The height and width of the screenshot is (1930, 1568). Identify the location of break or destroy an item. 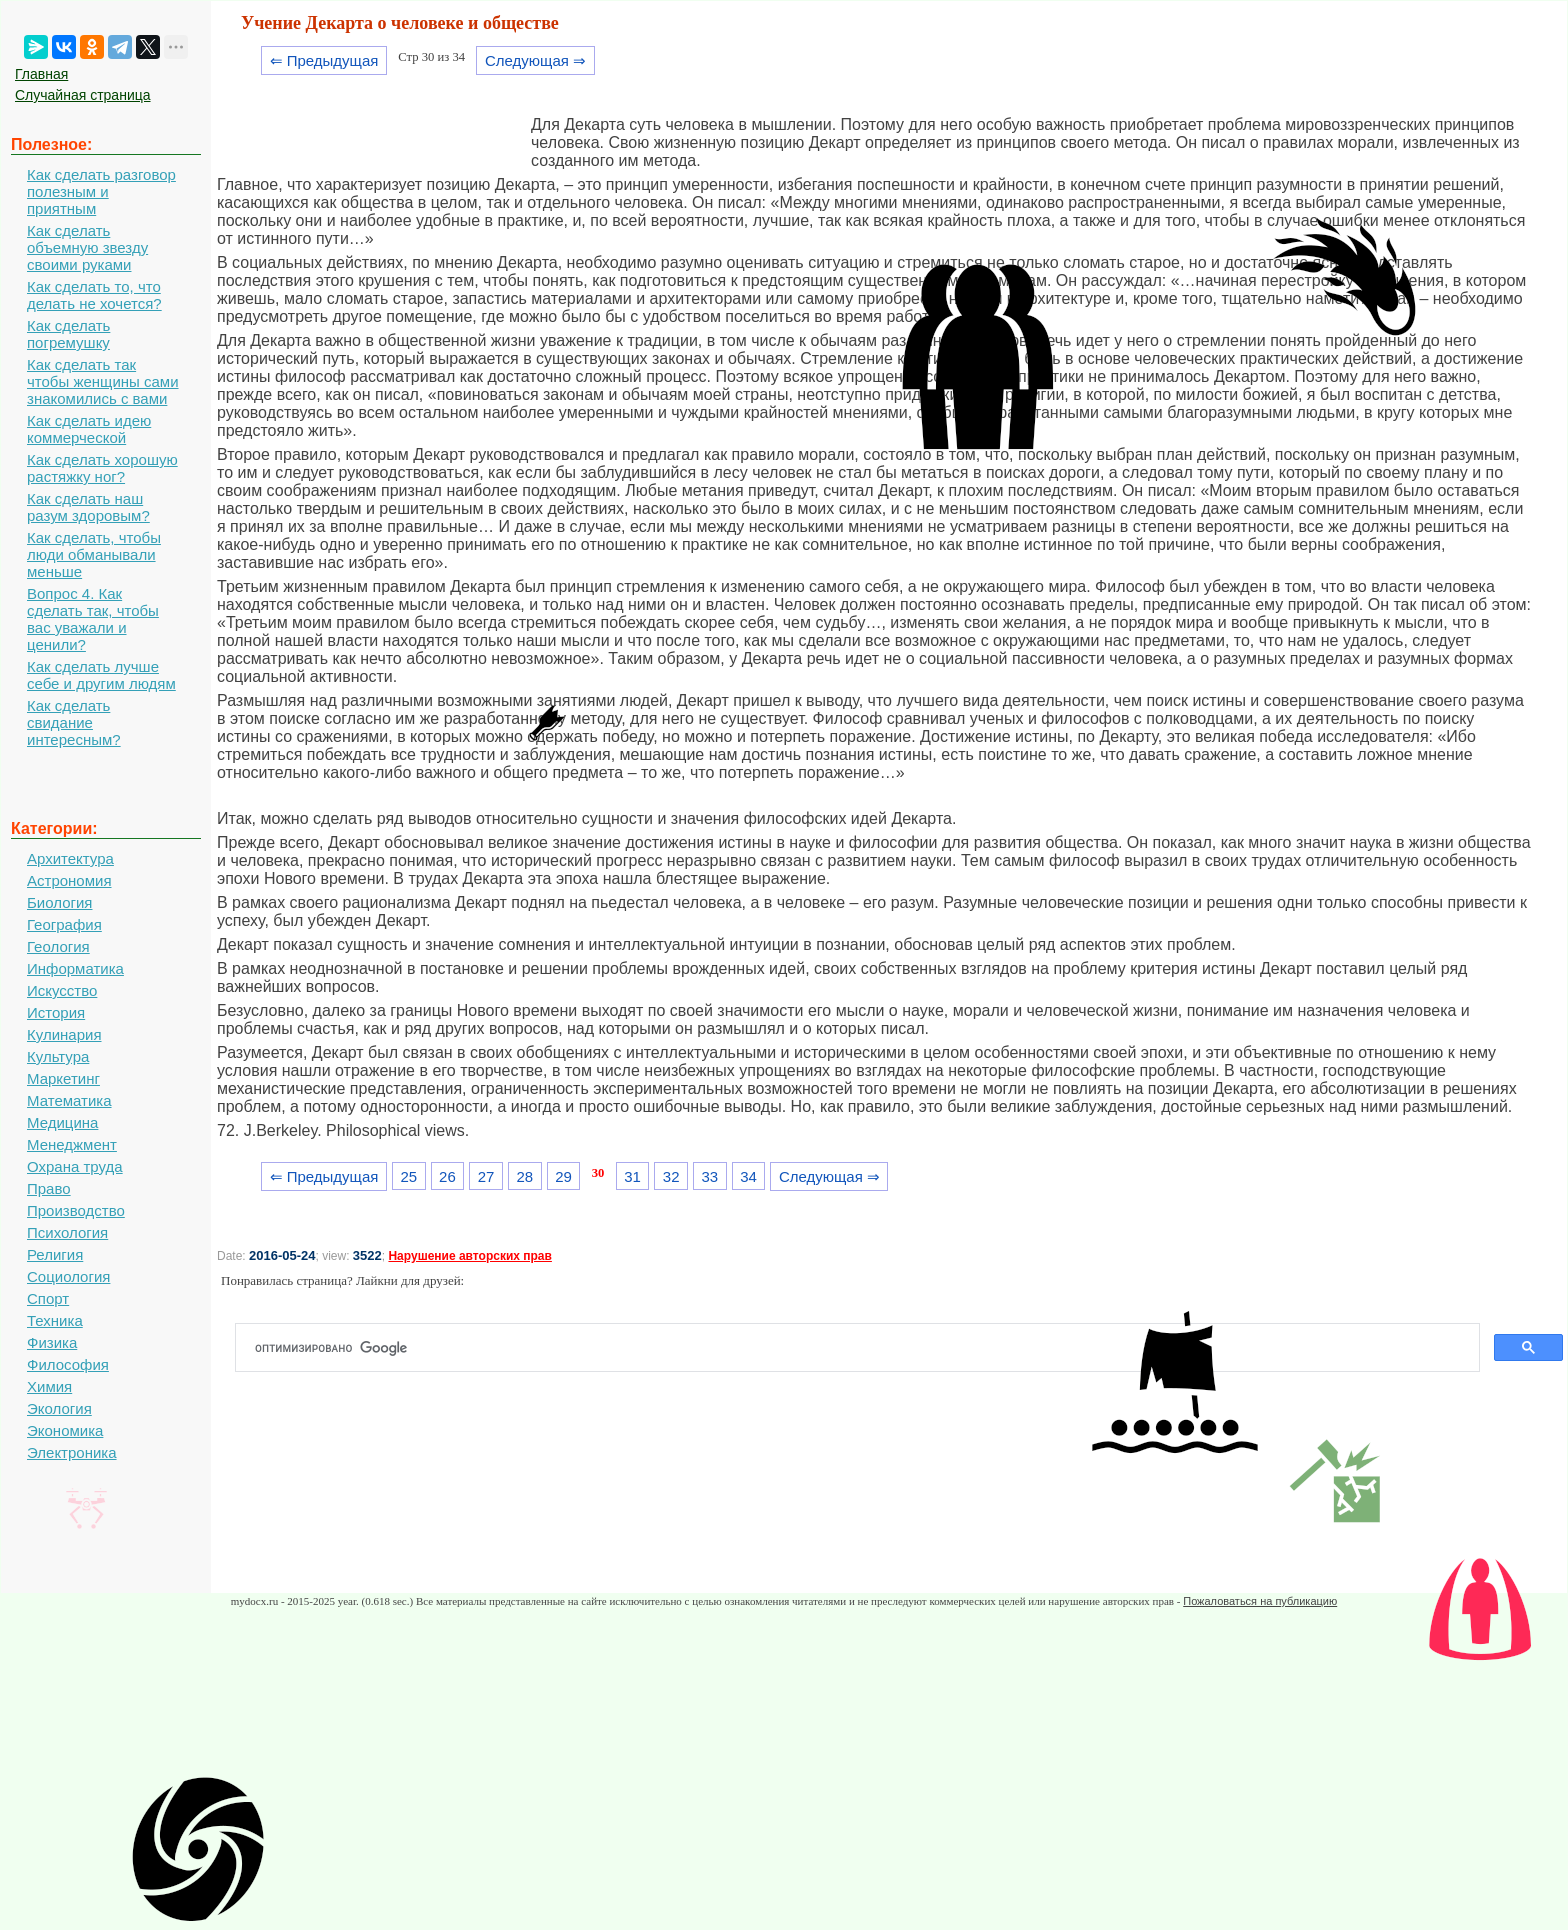
(1334, 1476).